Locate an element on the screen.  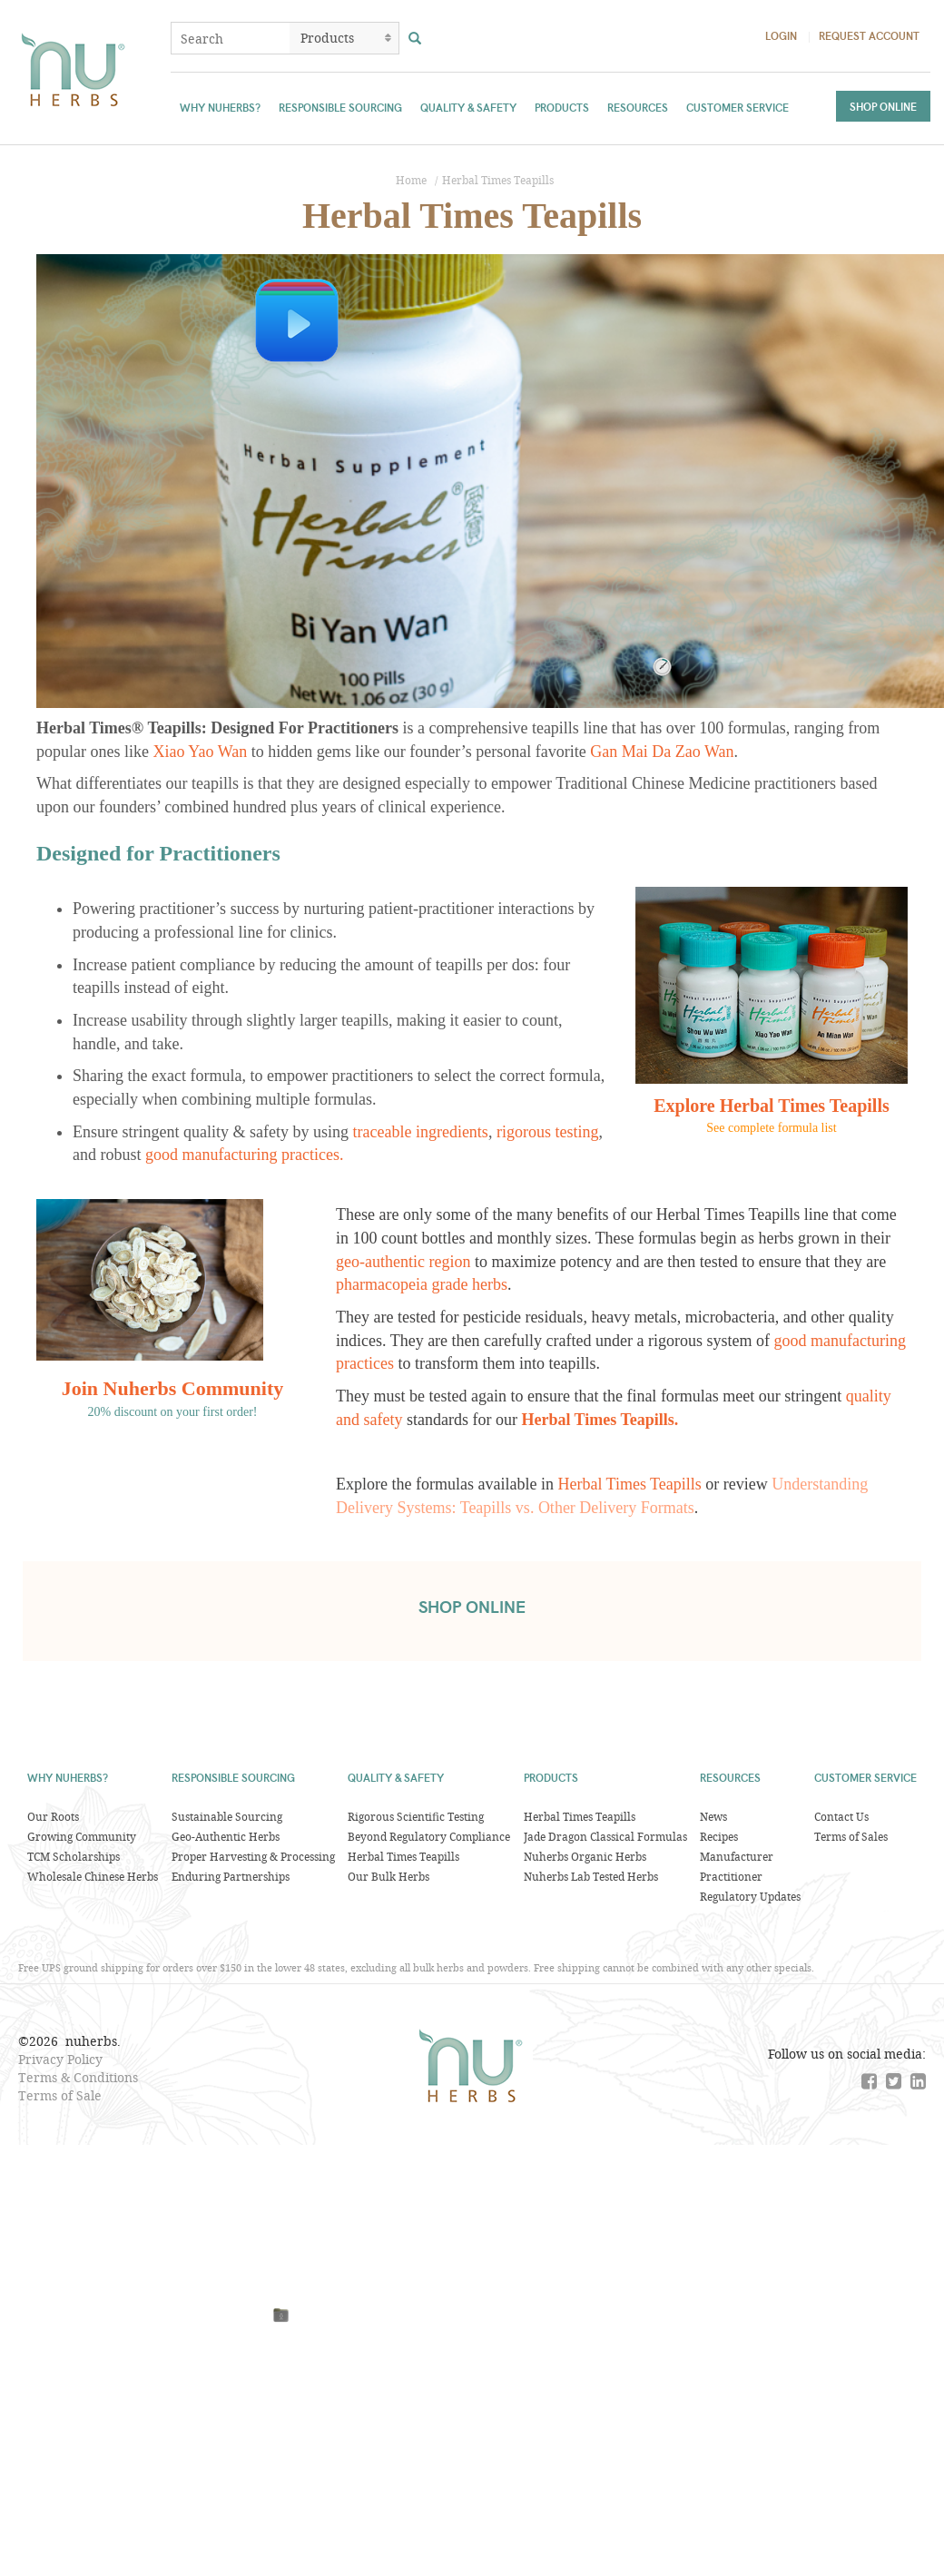
open sysprof system profiler is located at coordinates (662, 666).